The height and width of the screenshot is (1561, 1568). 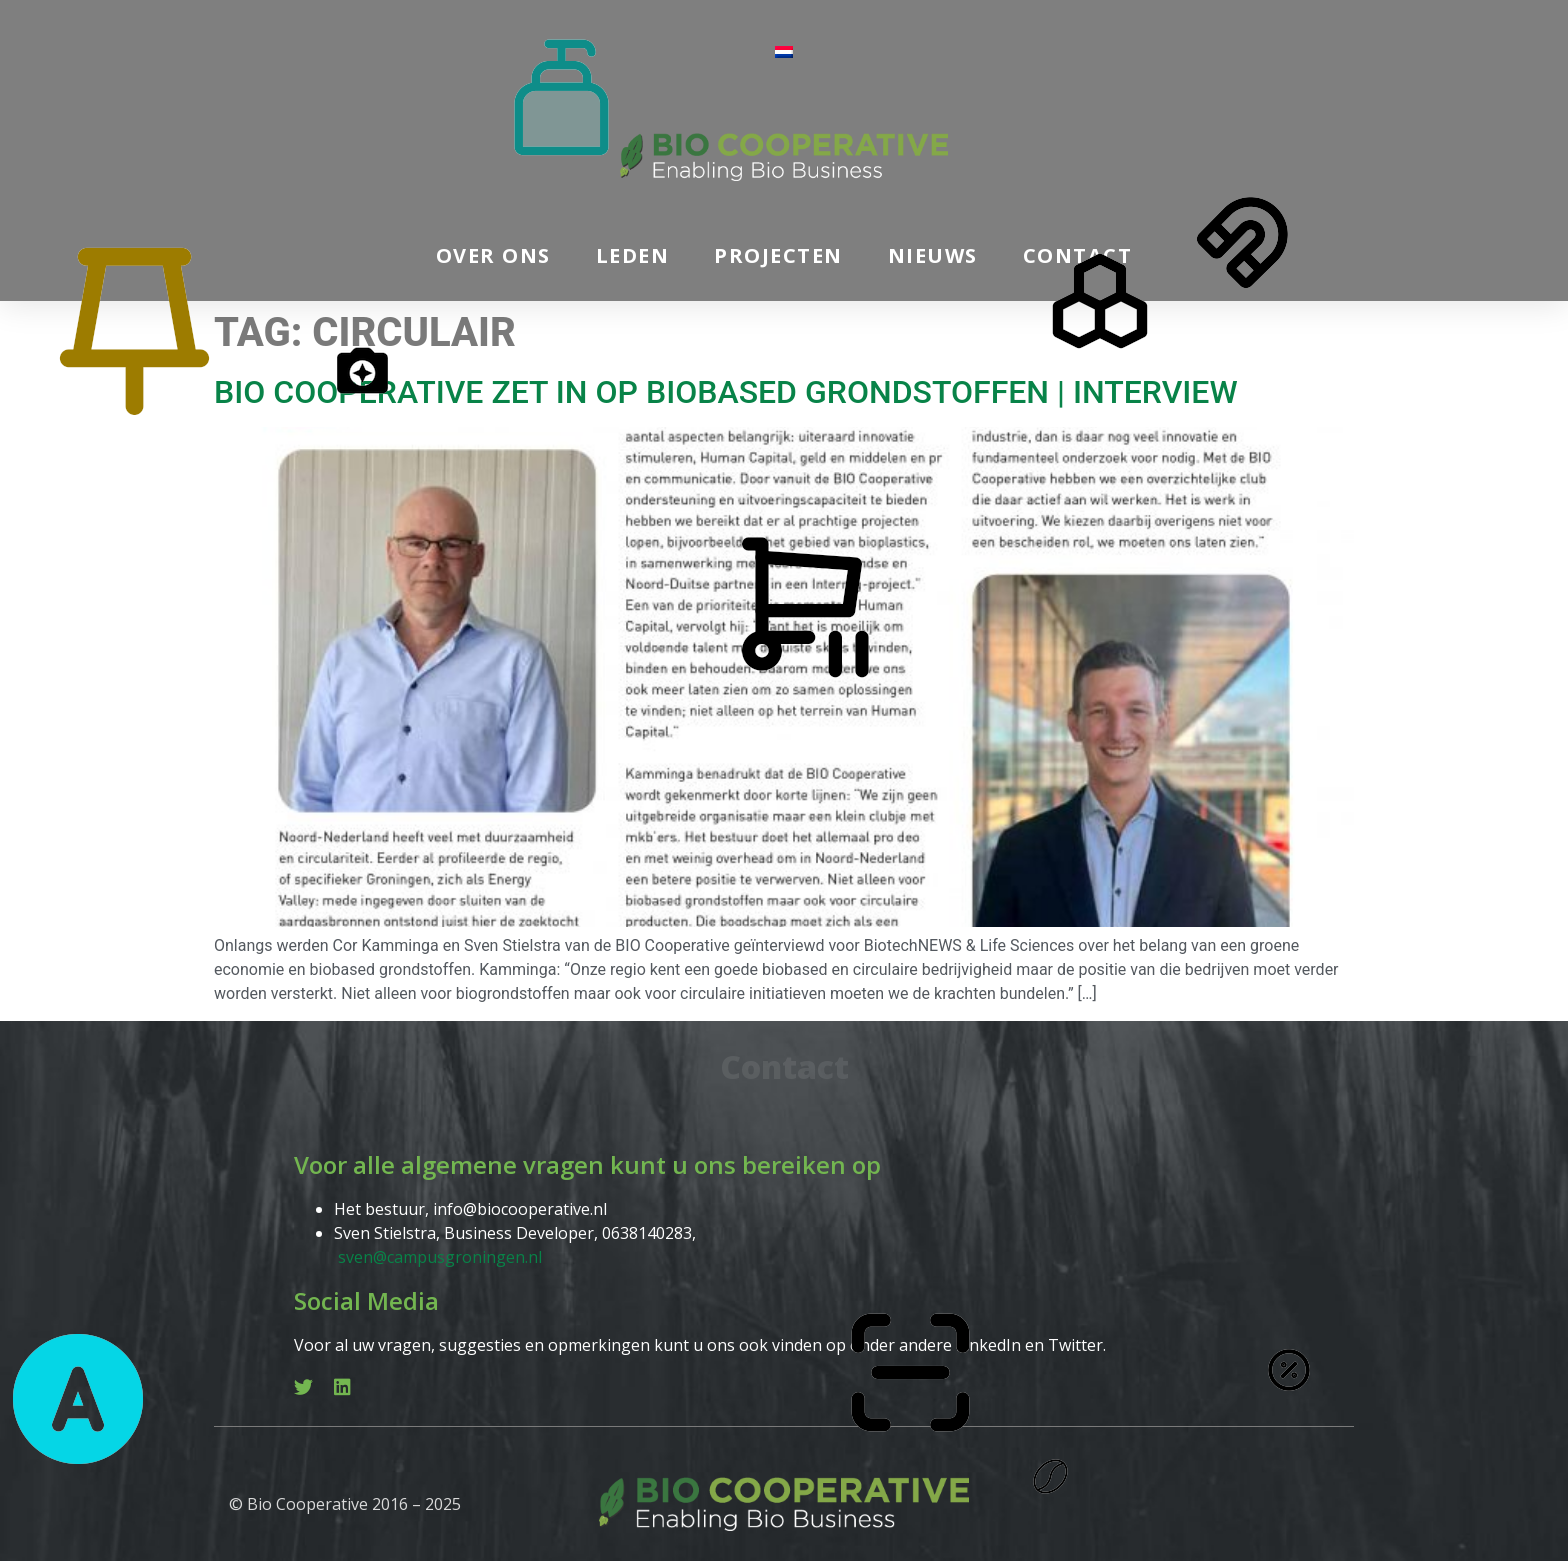 What do you see at coordinates (1050, 1476) in the screenshot?
I see `browse coffee-related content or settings` at bounding box center [1050, 1476].